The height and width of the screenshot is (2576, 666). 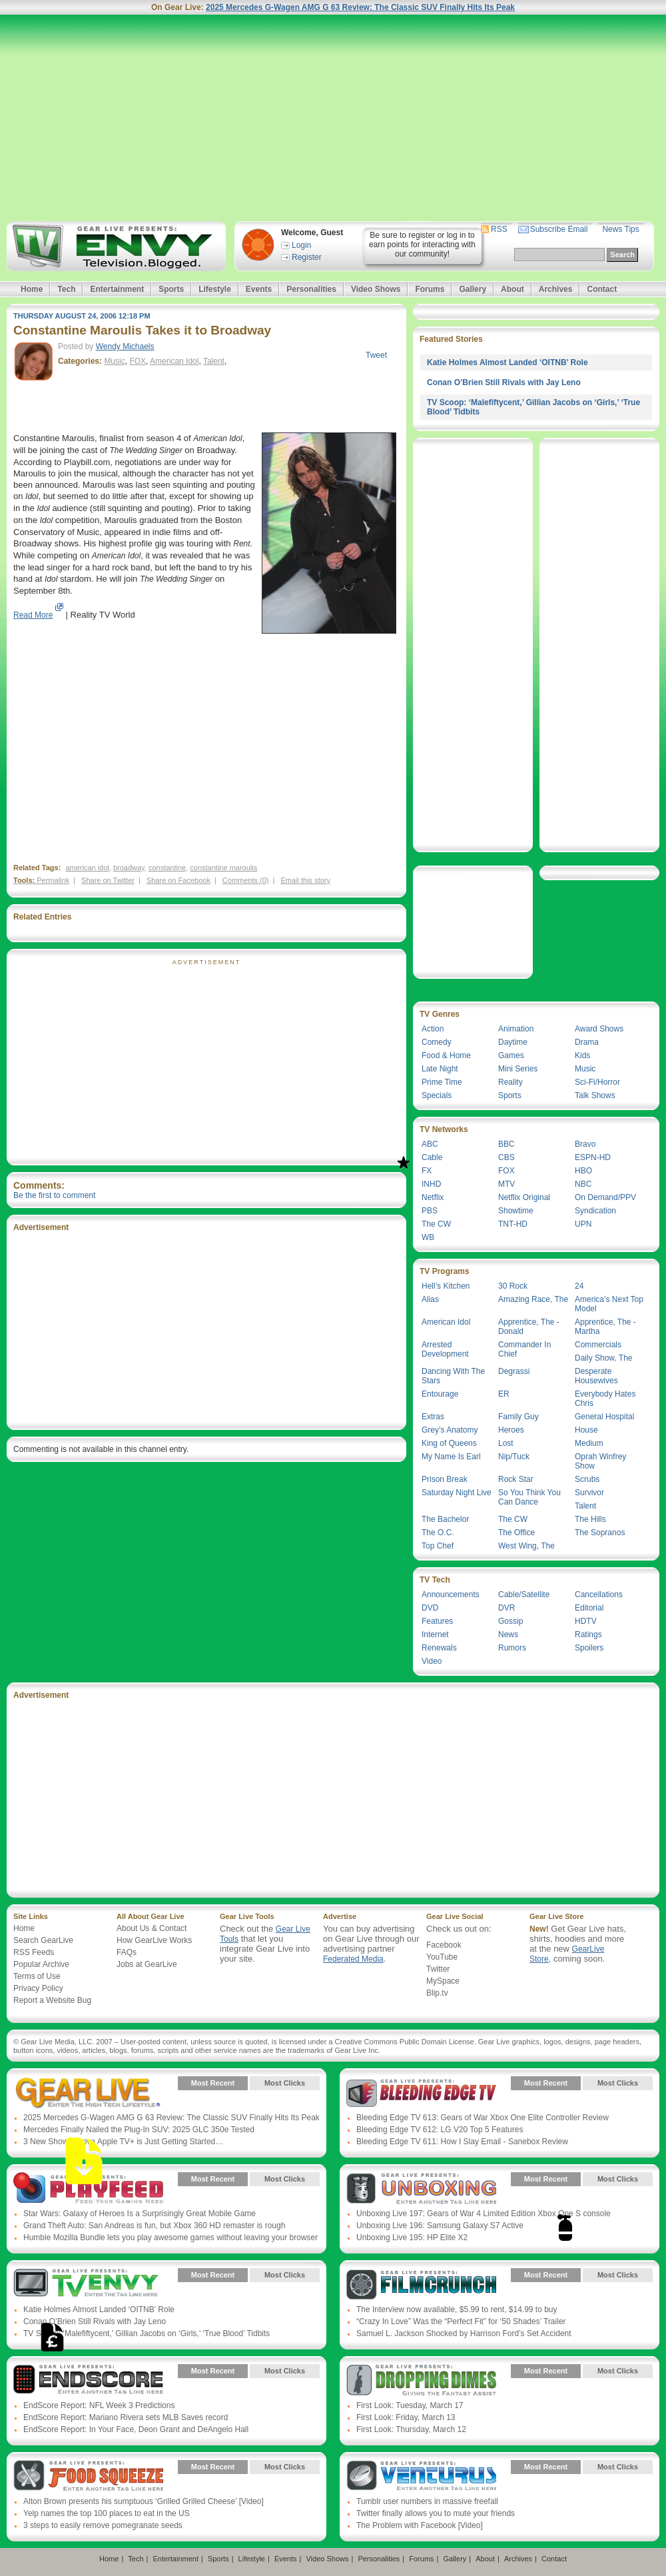 What do you see at coordinates (404, 1162) in the screenshot?
I see `rate or favorite an item` at bounding box center [404, 1162].